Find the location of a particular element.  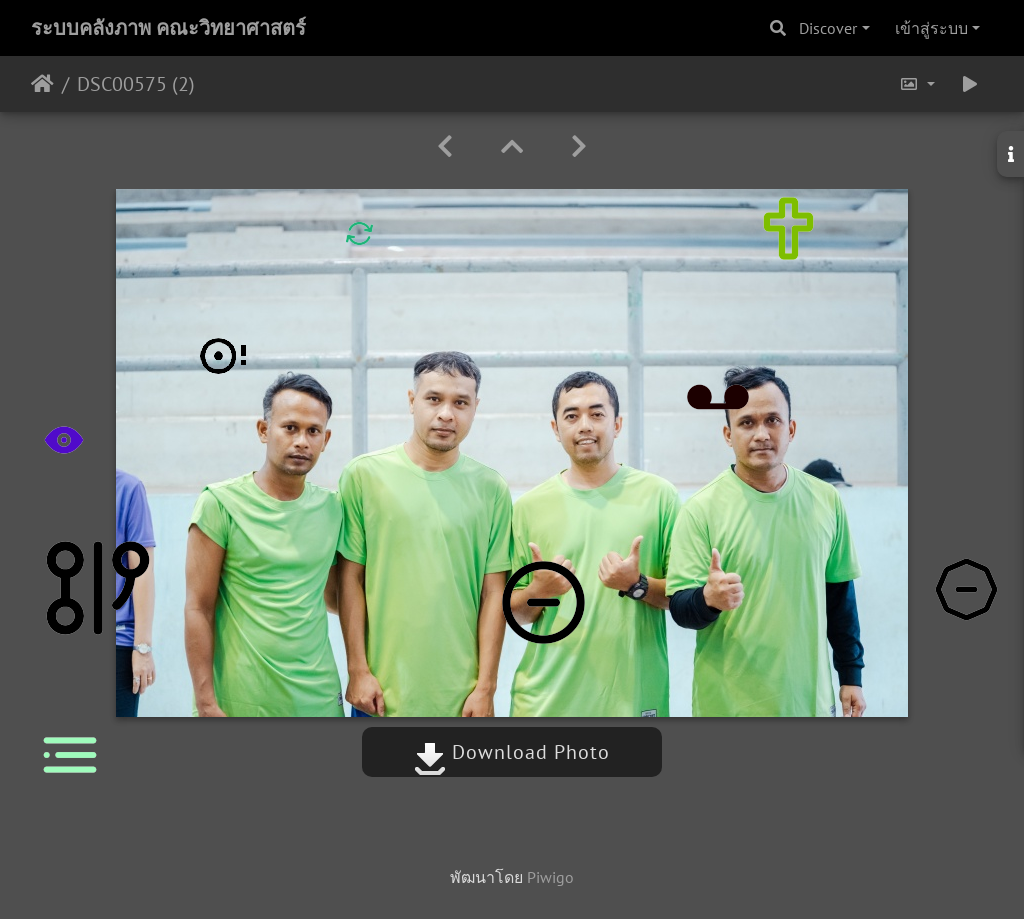

sync data across devices is located at coordinates (359, 233).